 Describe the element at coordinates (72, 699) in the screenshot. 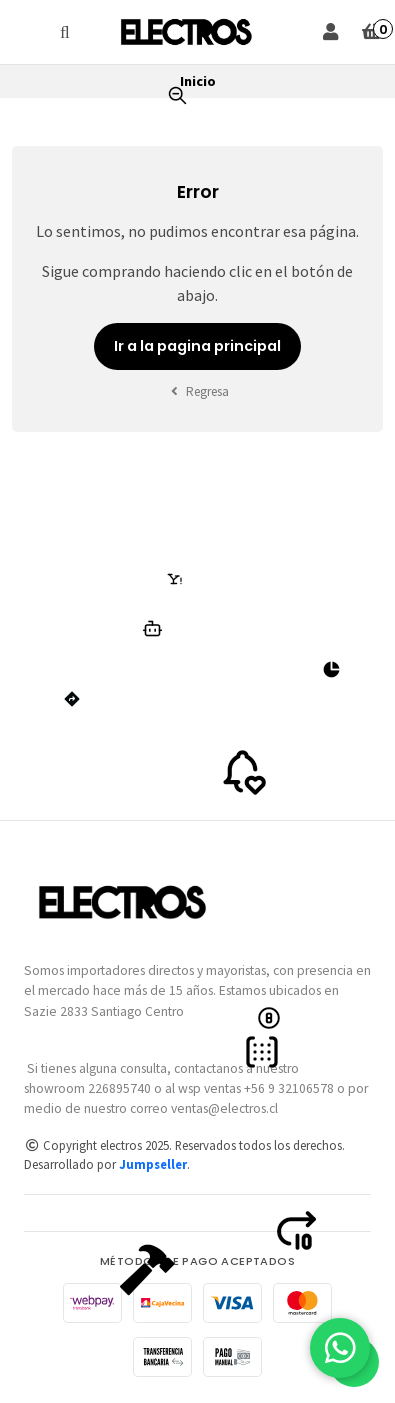

I see `navigate to directions or routing options` at that location.